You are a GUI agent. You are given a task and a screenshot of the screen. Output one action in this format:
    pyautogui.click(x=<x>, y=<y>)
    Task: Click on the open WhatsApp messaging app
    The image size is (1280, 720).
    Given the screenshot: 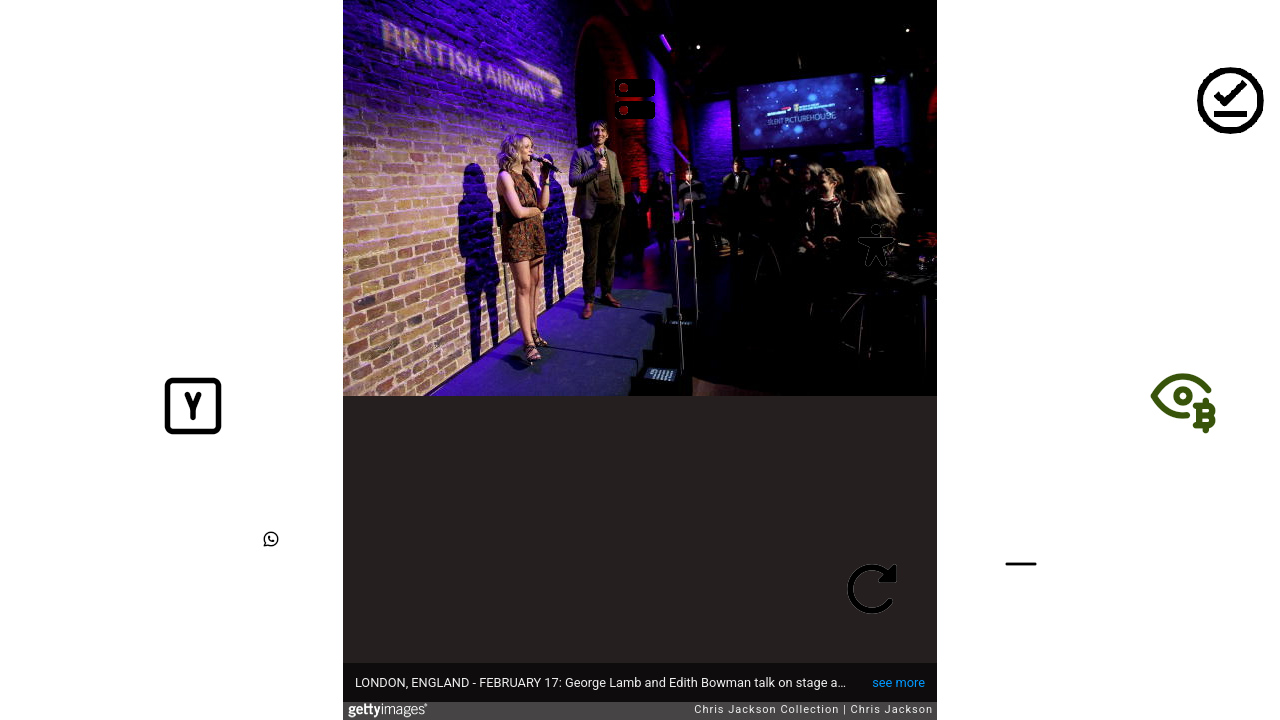 What is the action you would take?
    pyautogui.click(x=271, y=539)
    